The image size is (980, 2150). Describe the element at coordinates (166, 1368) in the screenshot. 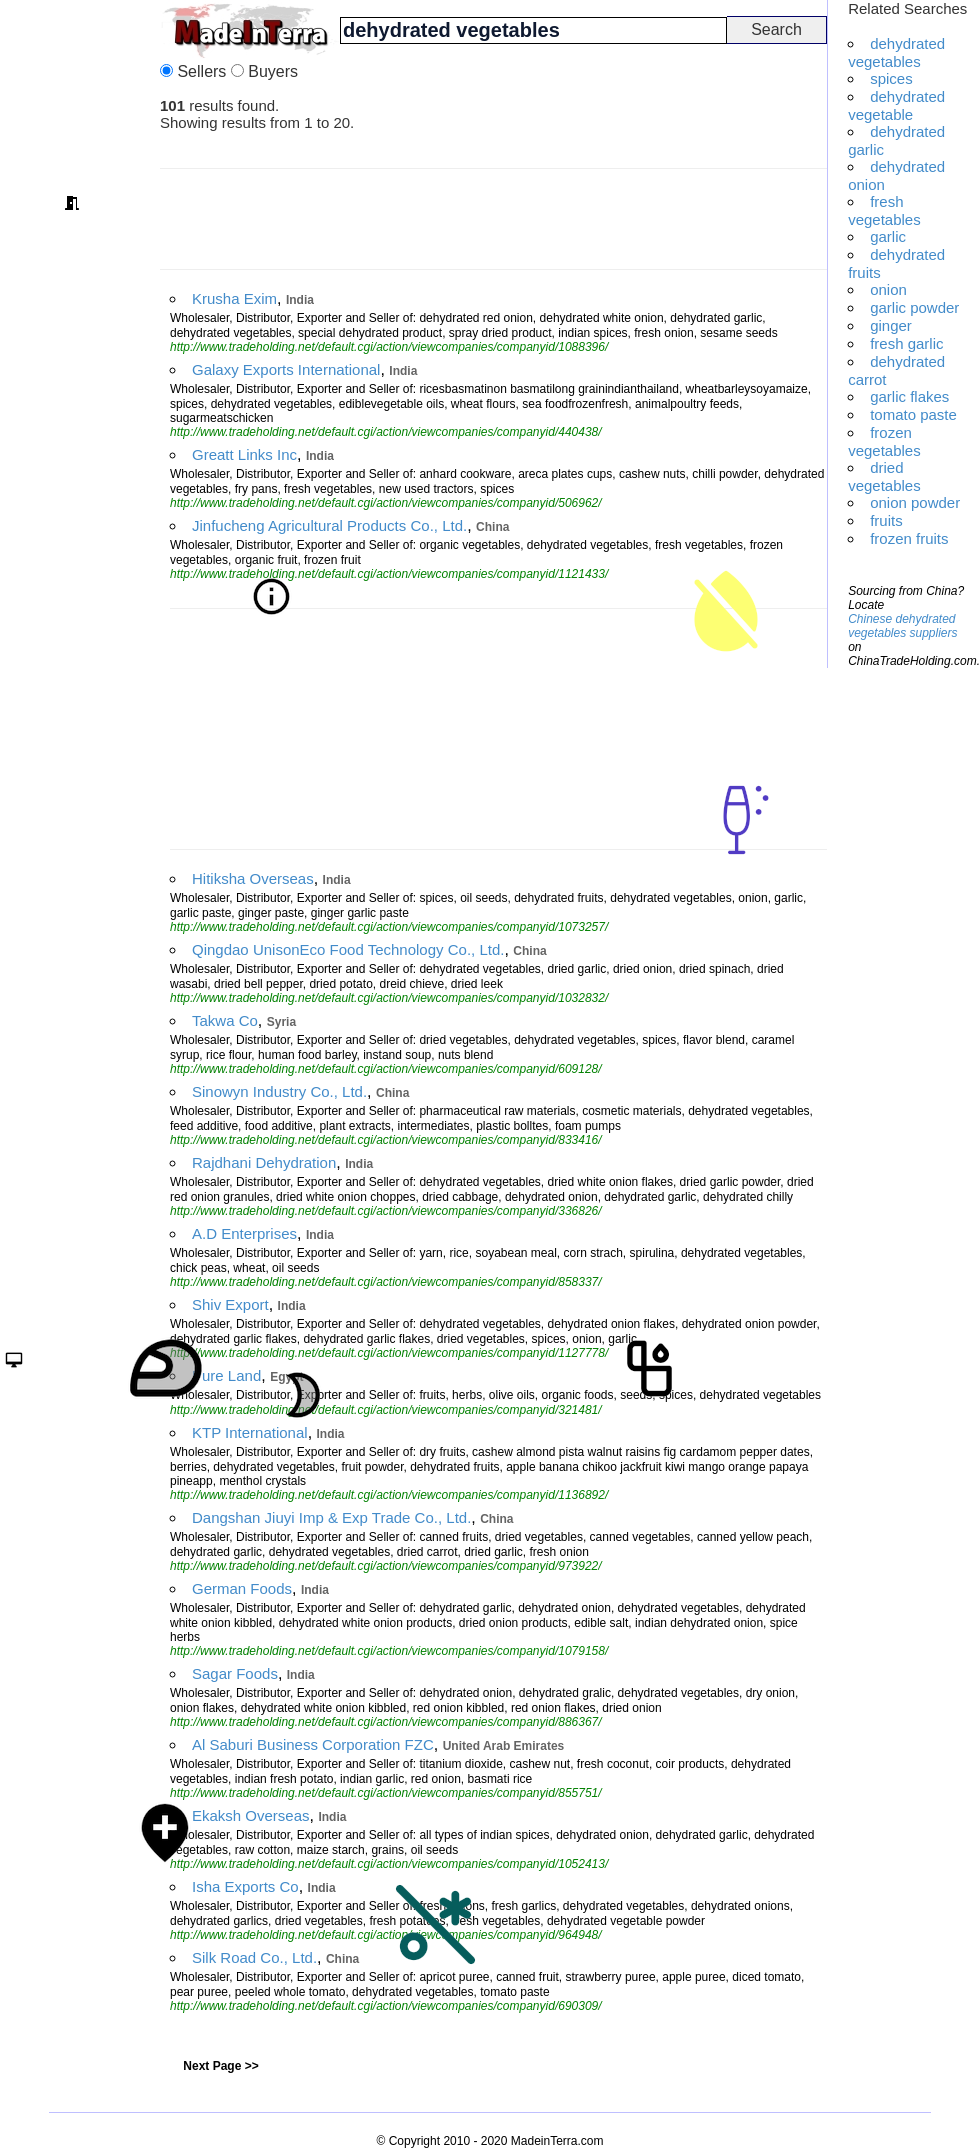

I see `access motorsports or racing content` at that location.